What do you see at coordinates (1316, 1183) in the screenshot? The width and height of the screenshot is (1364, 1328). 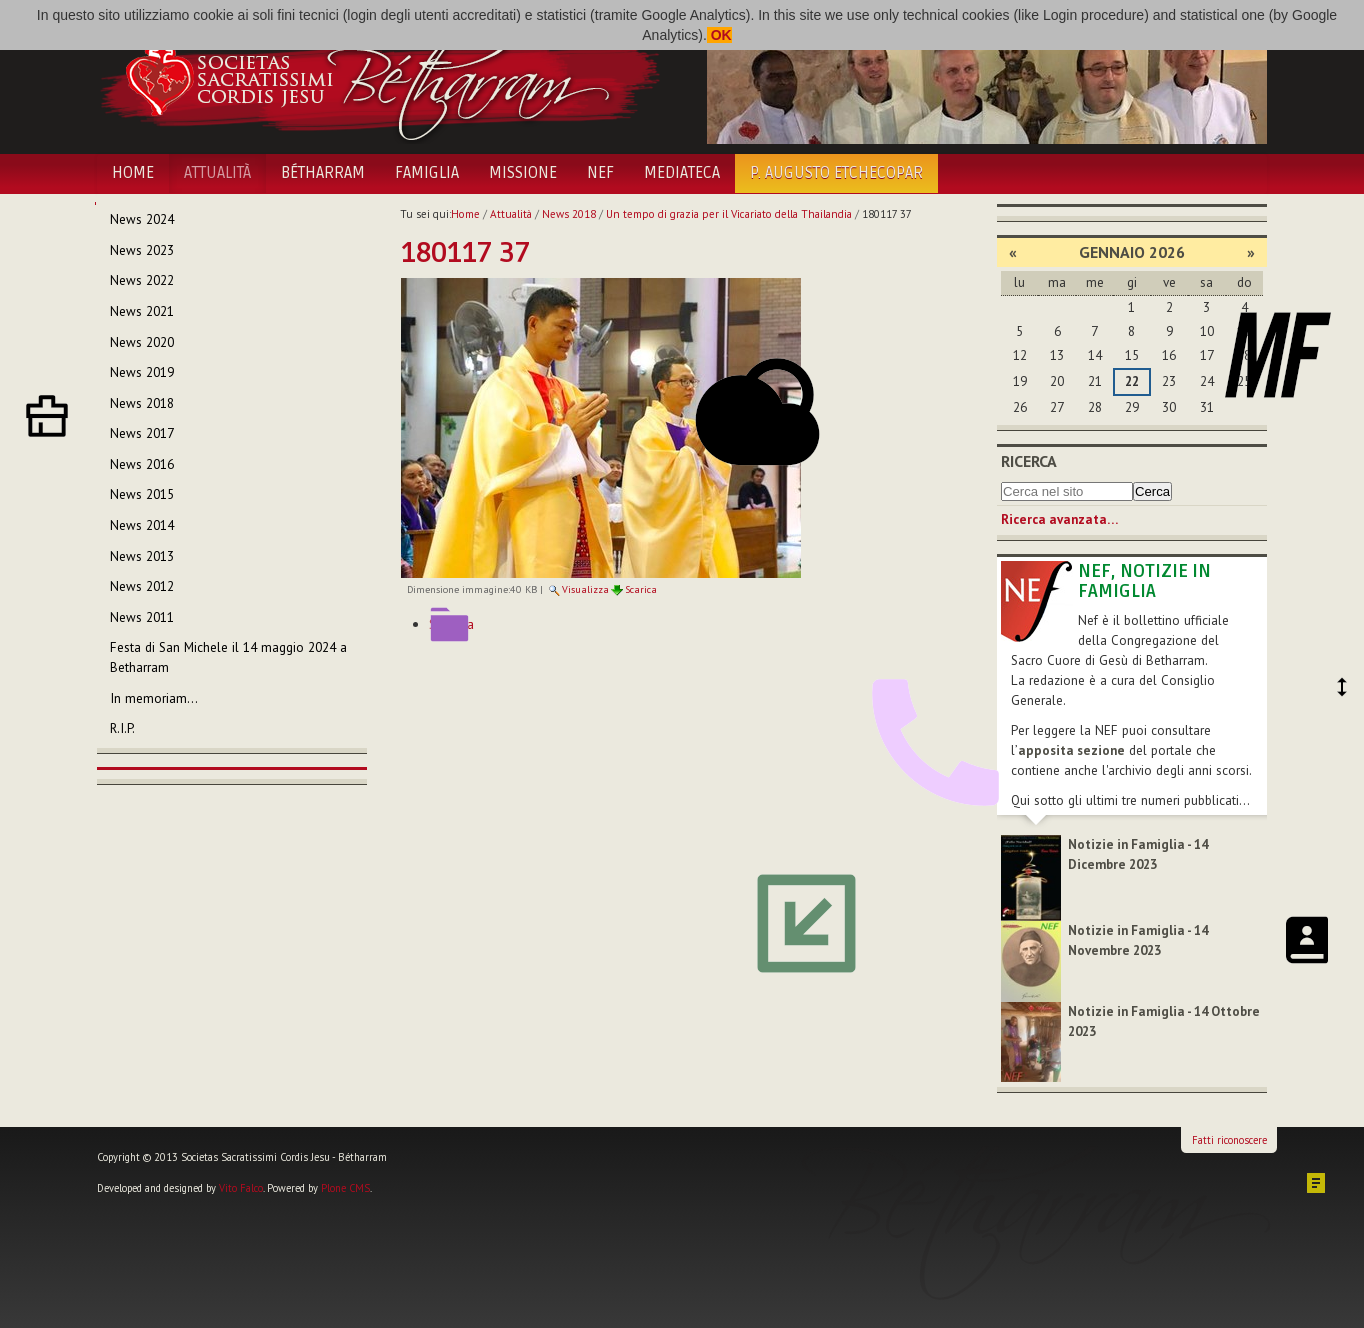 I see `view document list or file directory` at bounding box center [1316, 1183].